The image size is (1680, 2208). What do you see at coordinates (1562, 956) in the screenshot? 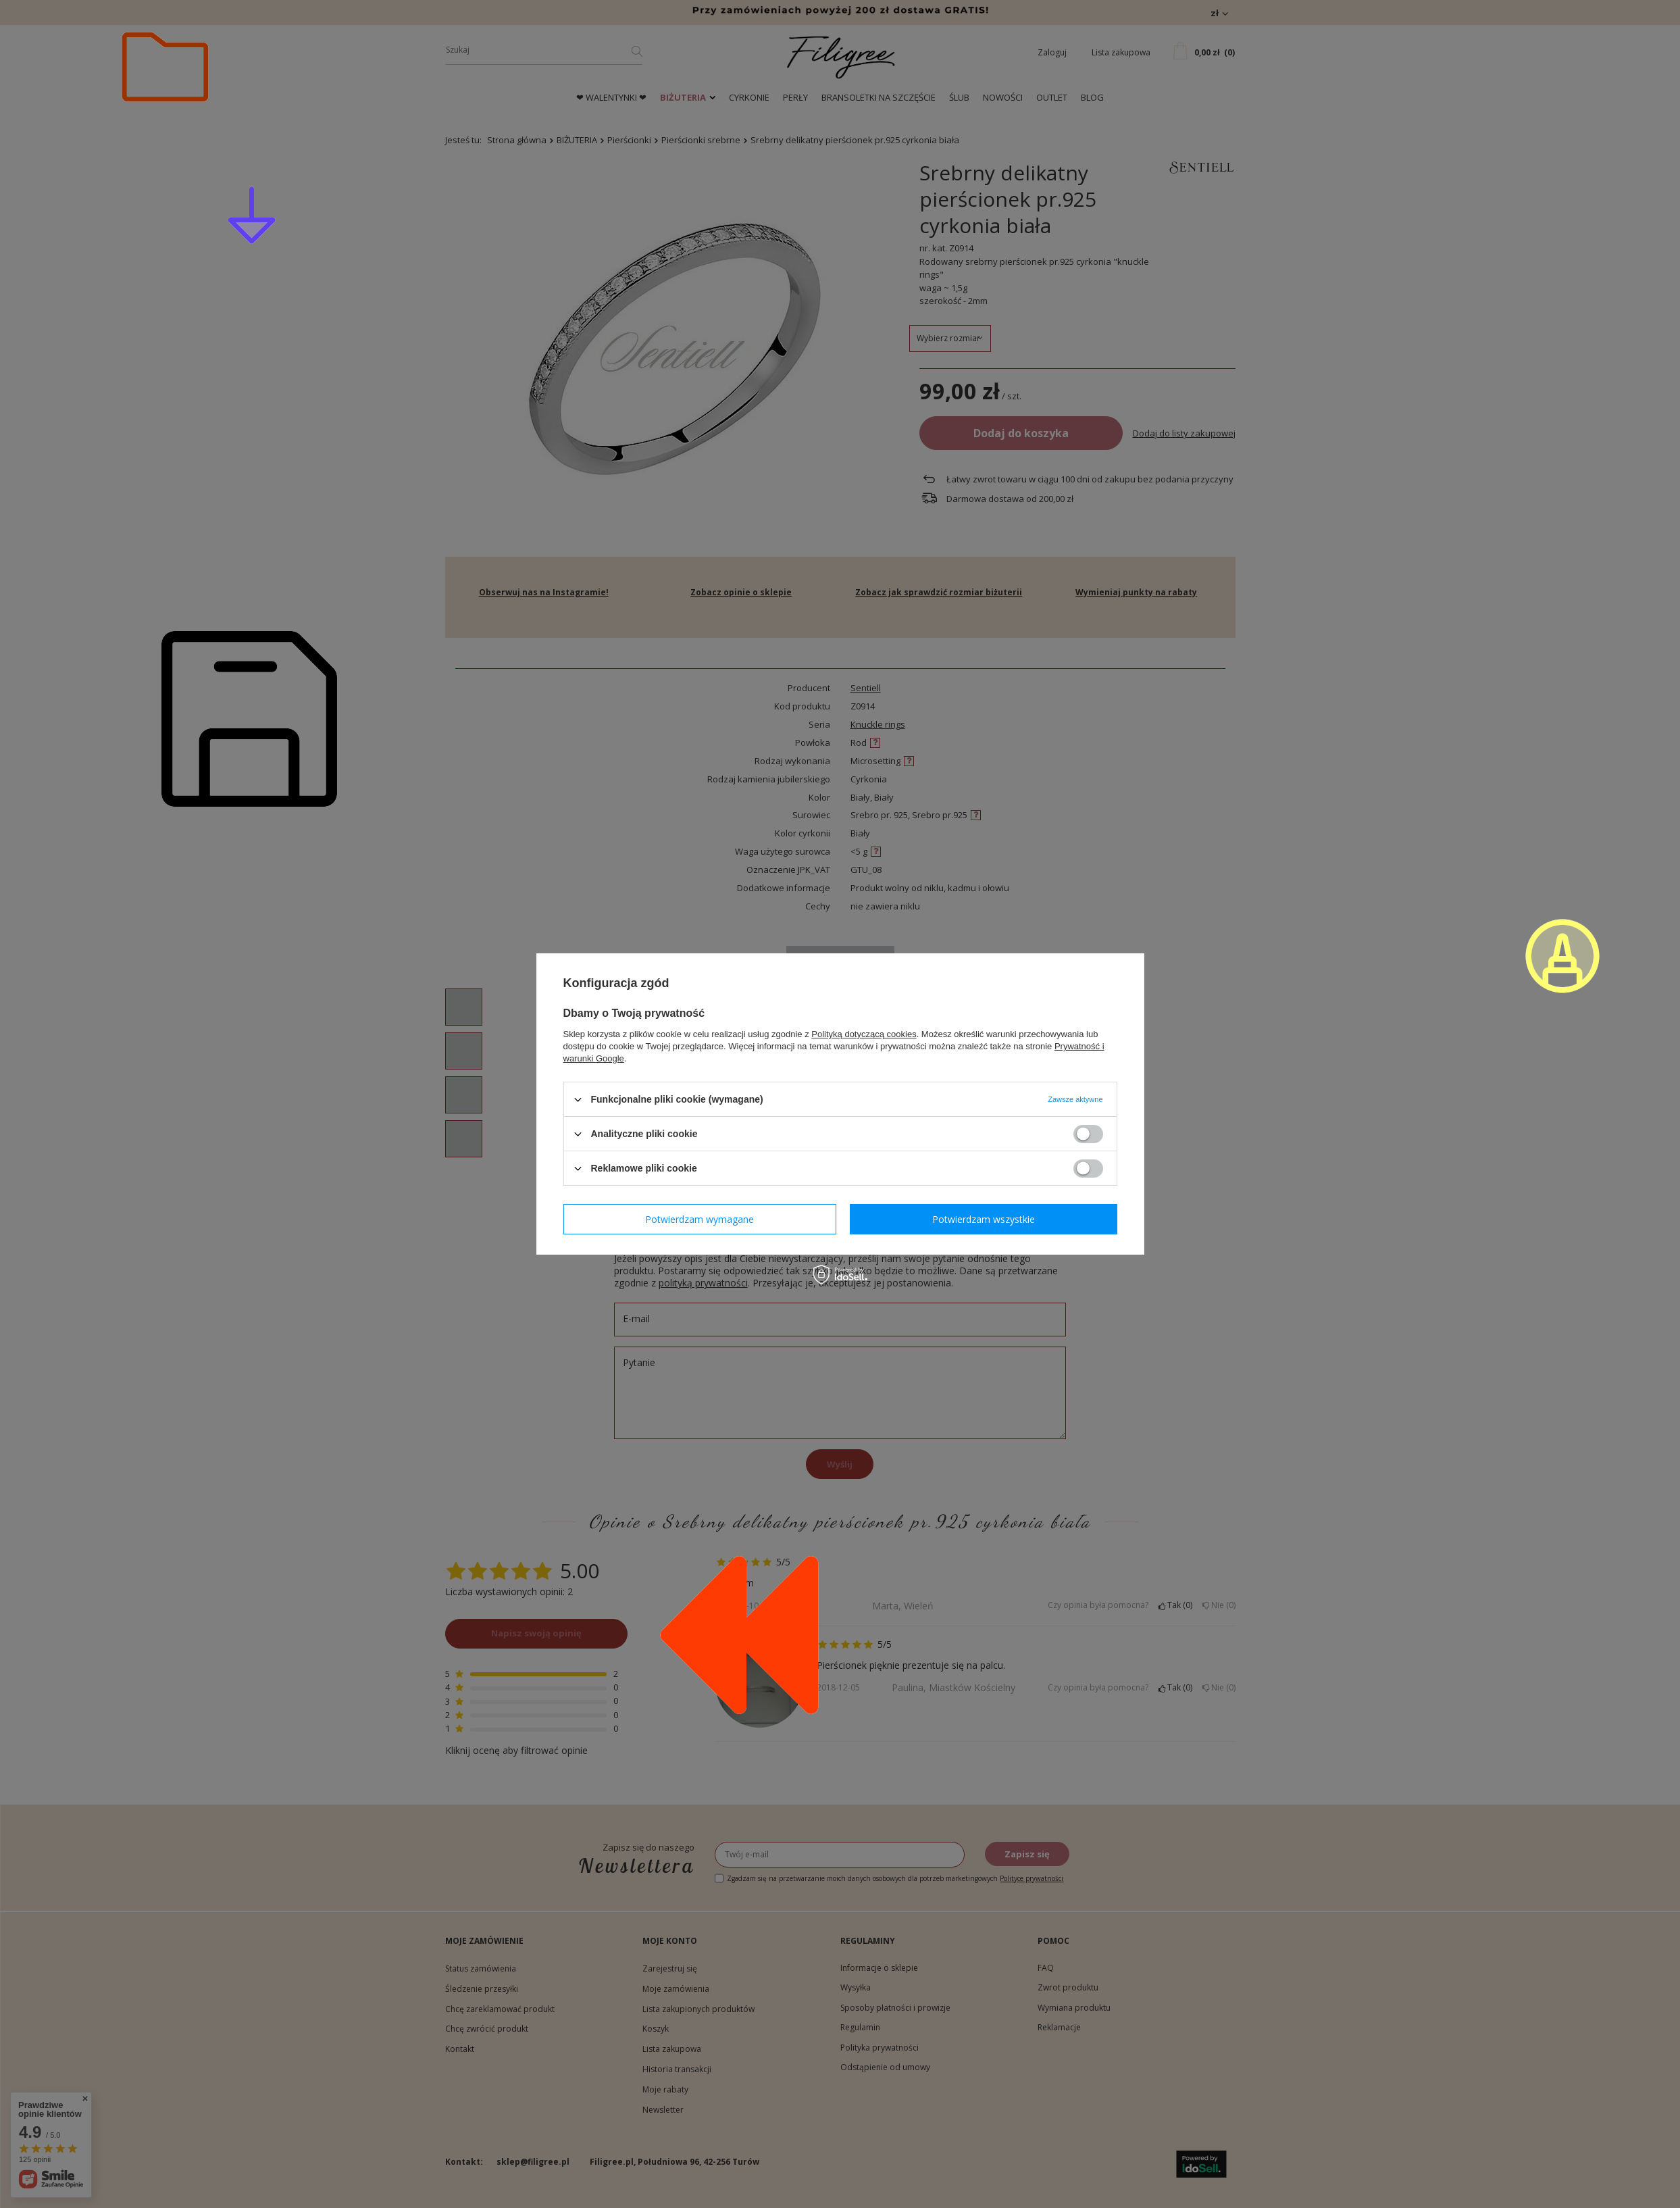
I see `select marker or highlighter tool` at bounding box center [1562, 956].